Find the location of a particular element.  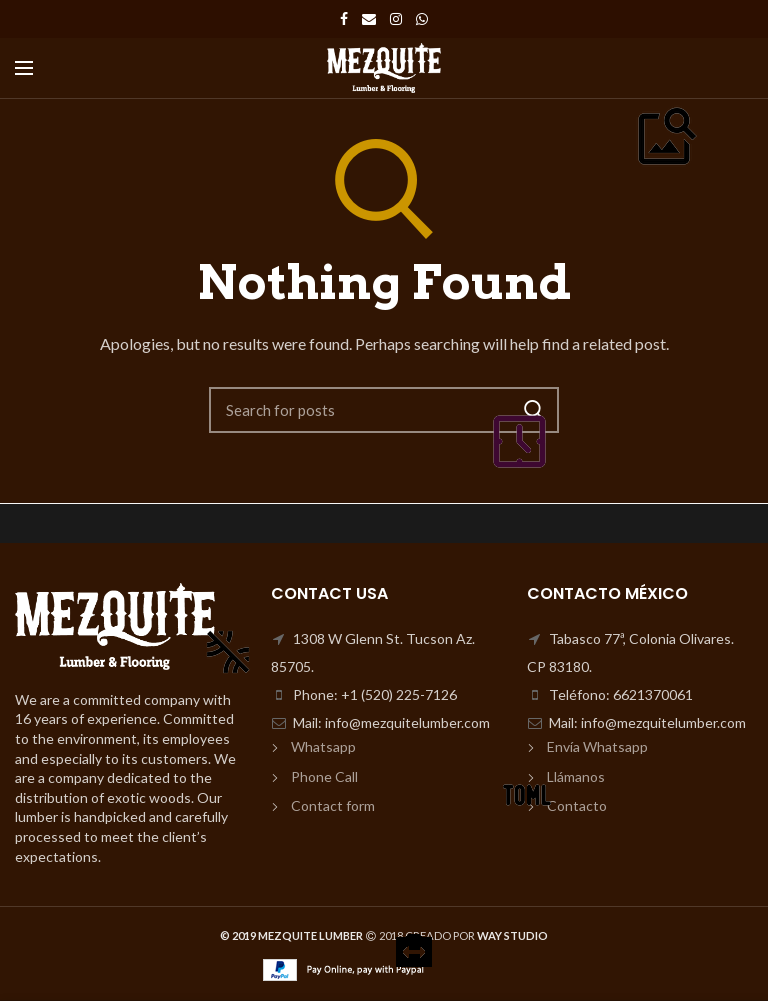

switch between front and rear camera is located at coordinates (414, 952).